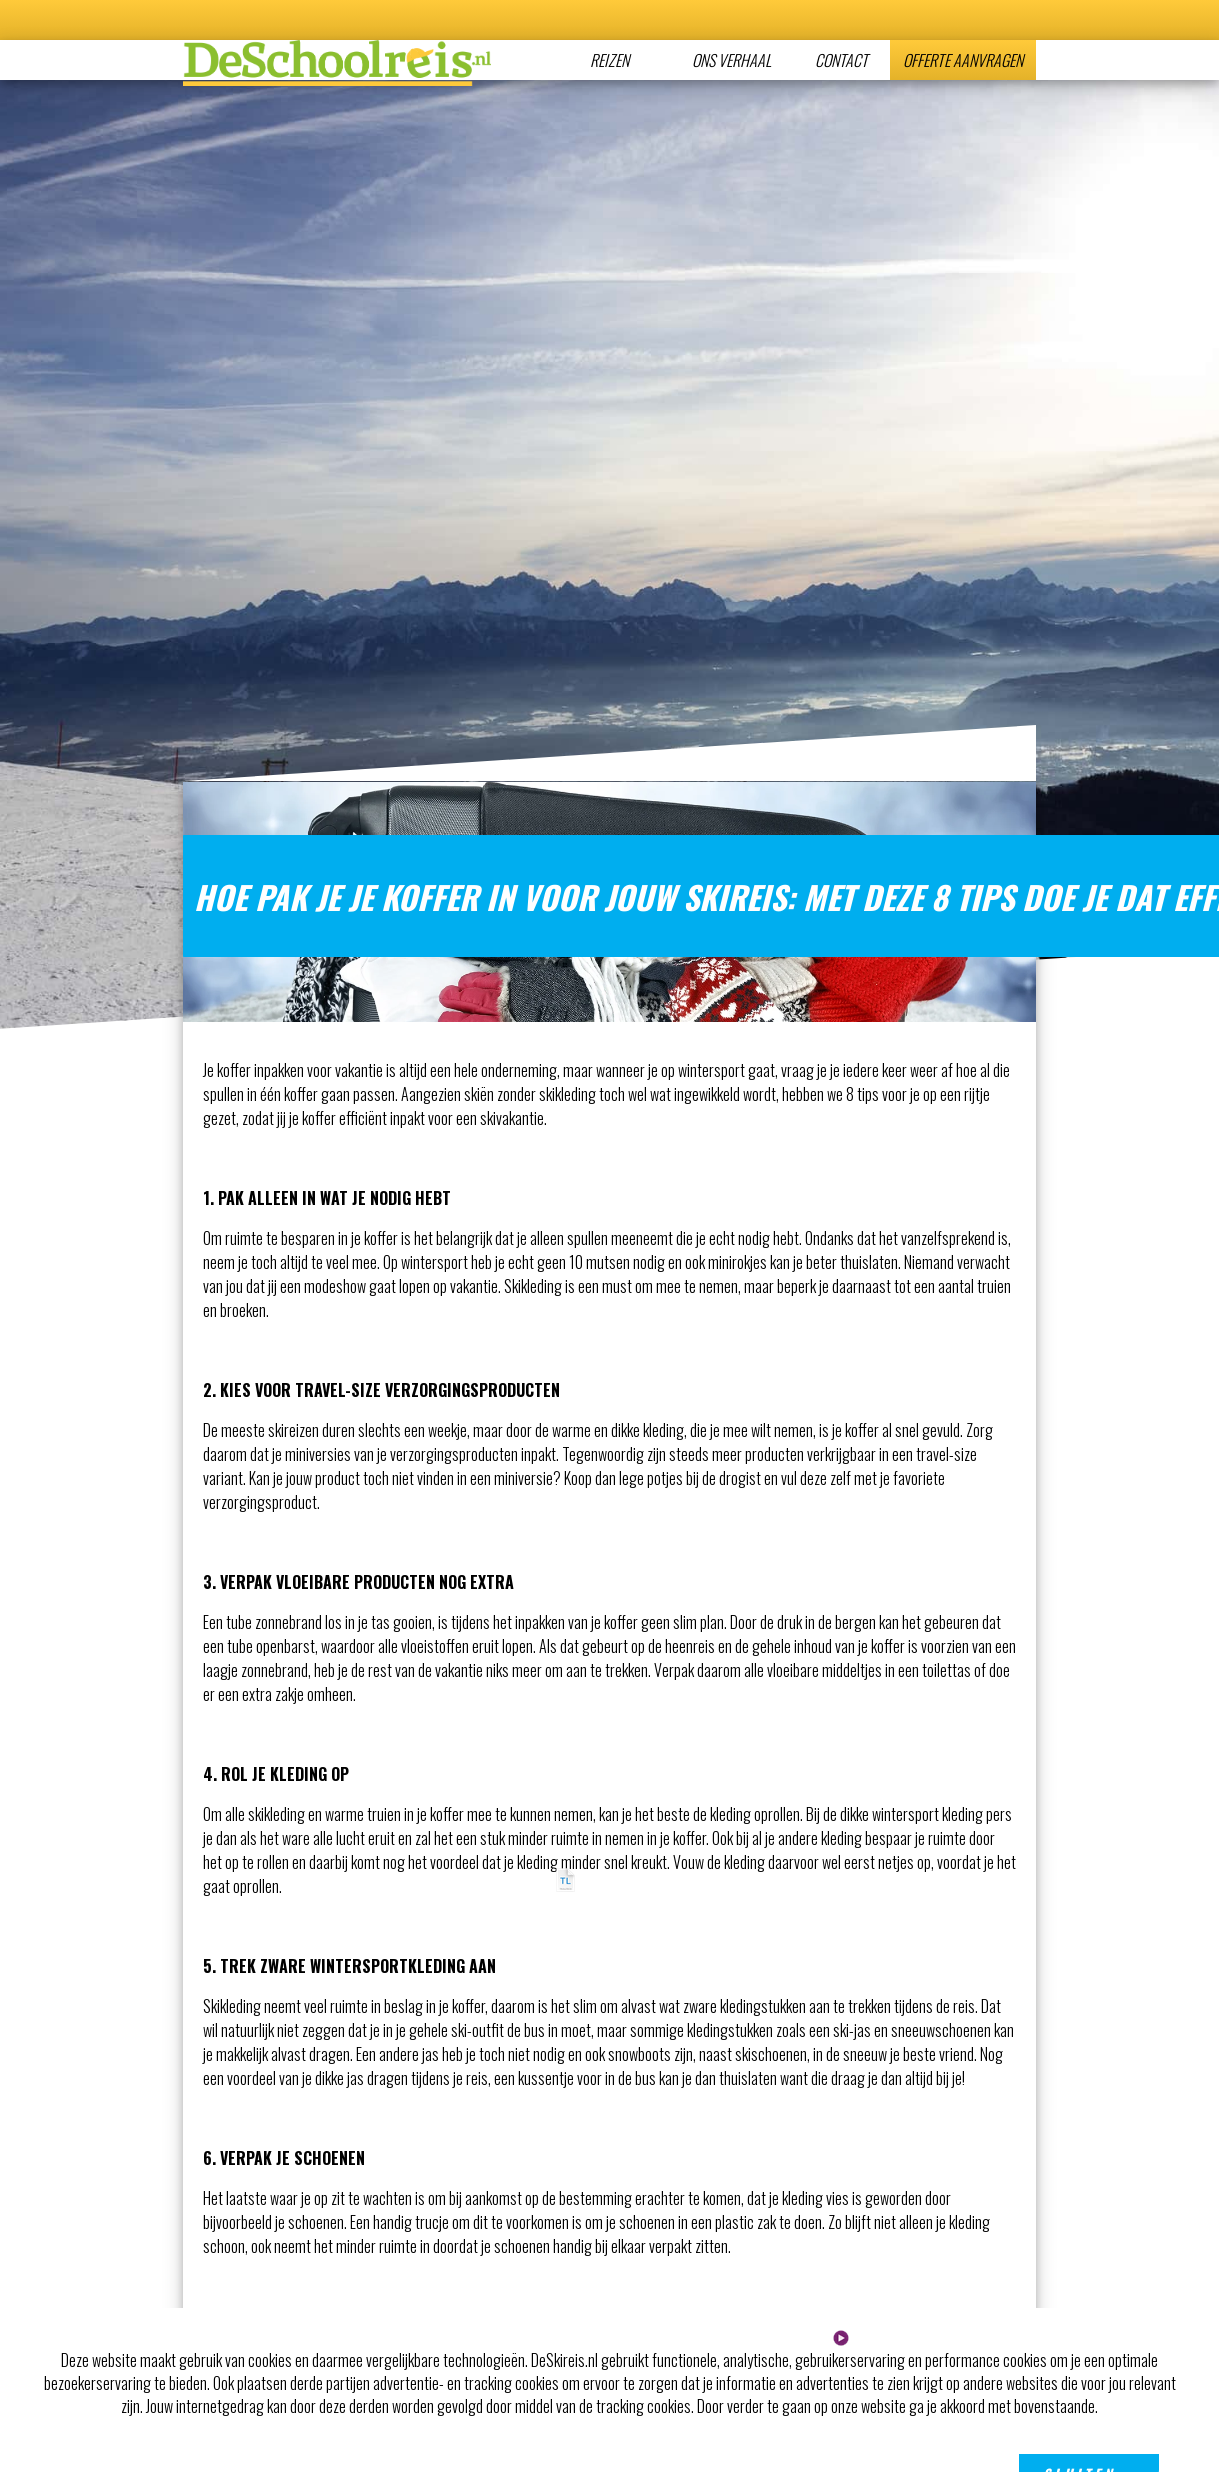 The width and height of the screenshot is (1219, 2472). Describe the element at coordinates (841, 2338) in the screenshot. I see `indicates video content or media files` at that location.